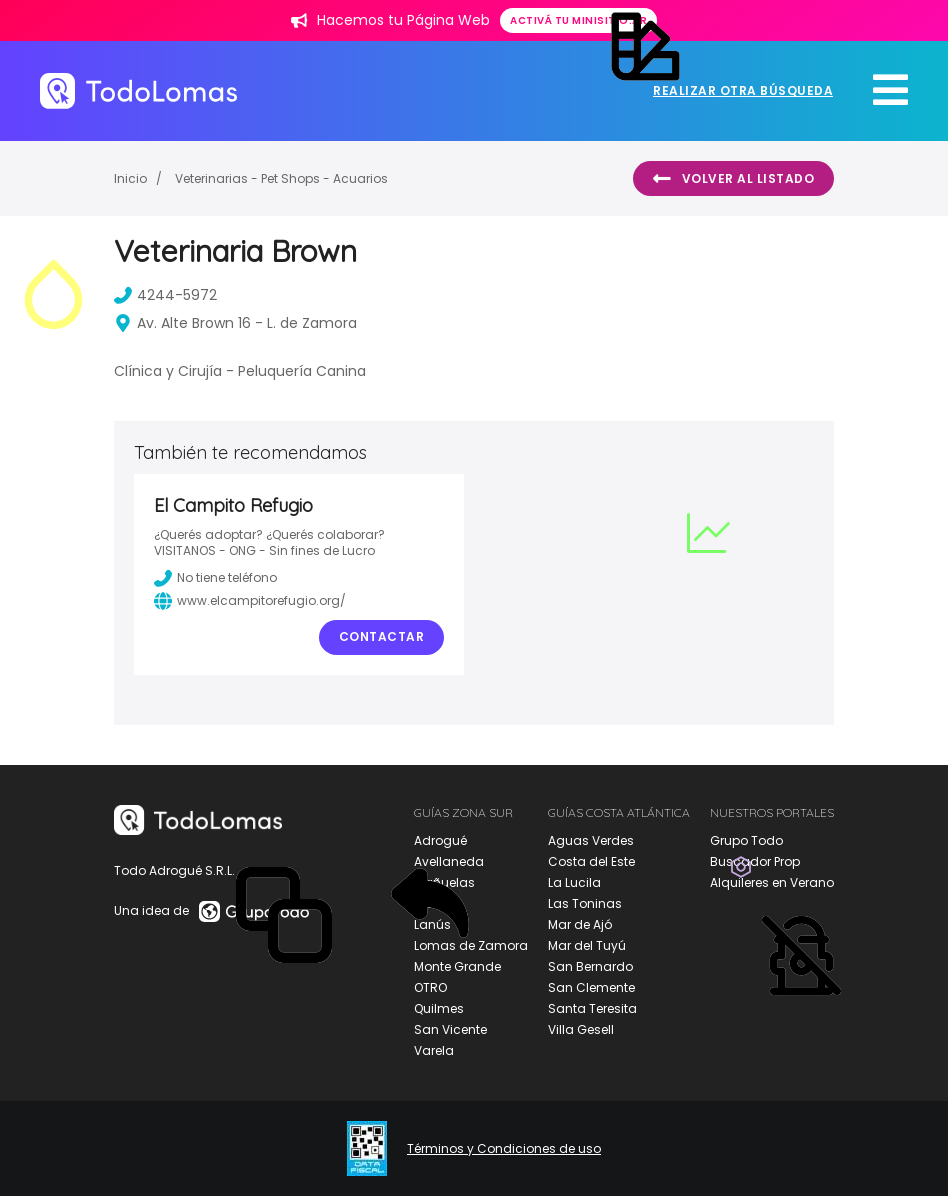  Describe the element at coordinates (801, 955) in the screenshot. I see `fire hydrant unavailable or out of service` at that location.